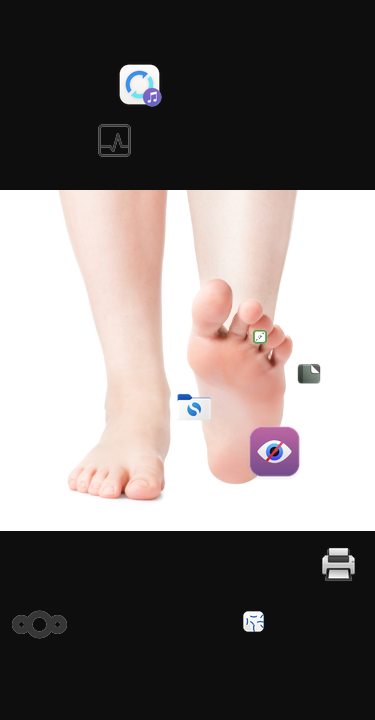 Image resolution: width=375 pixels, height=720 pixels. I want to click on open privacy and security settings, so click(274, 452).